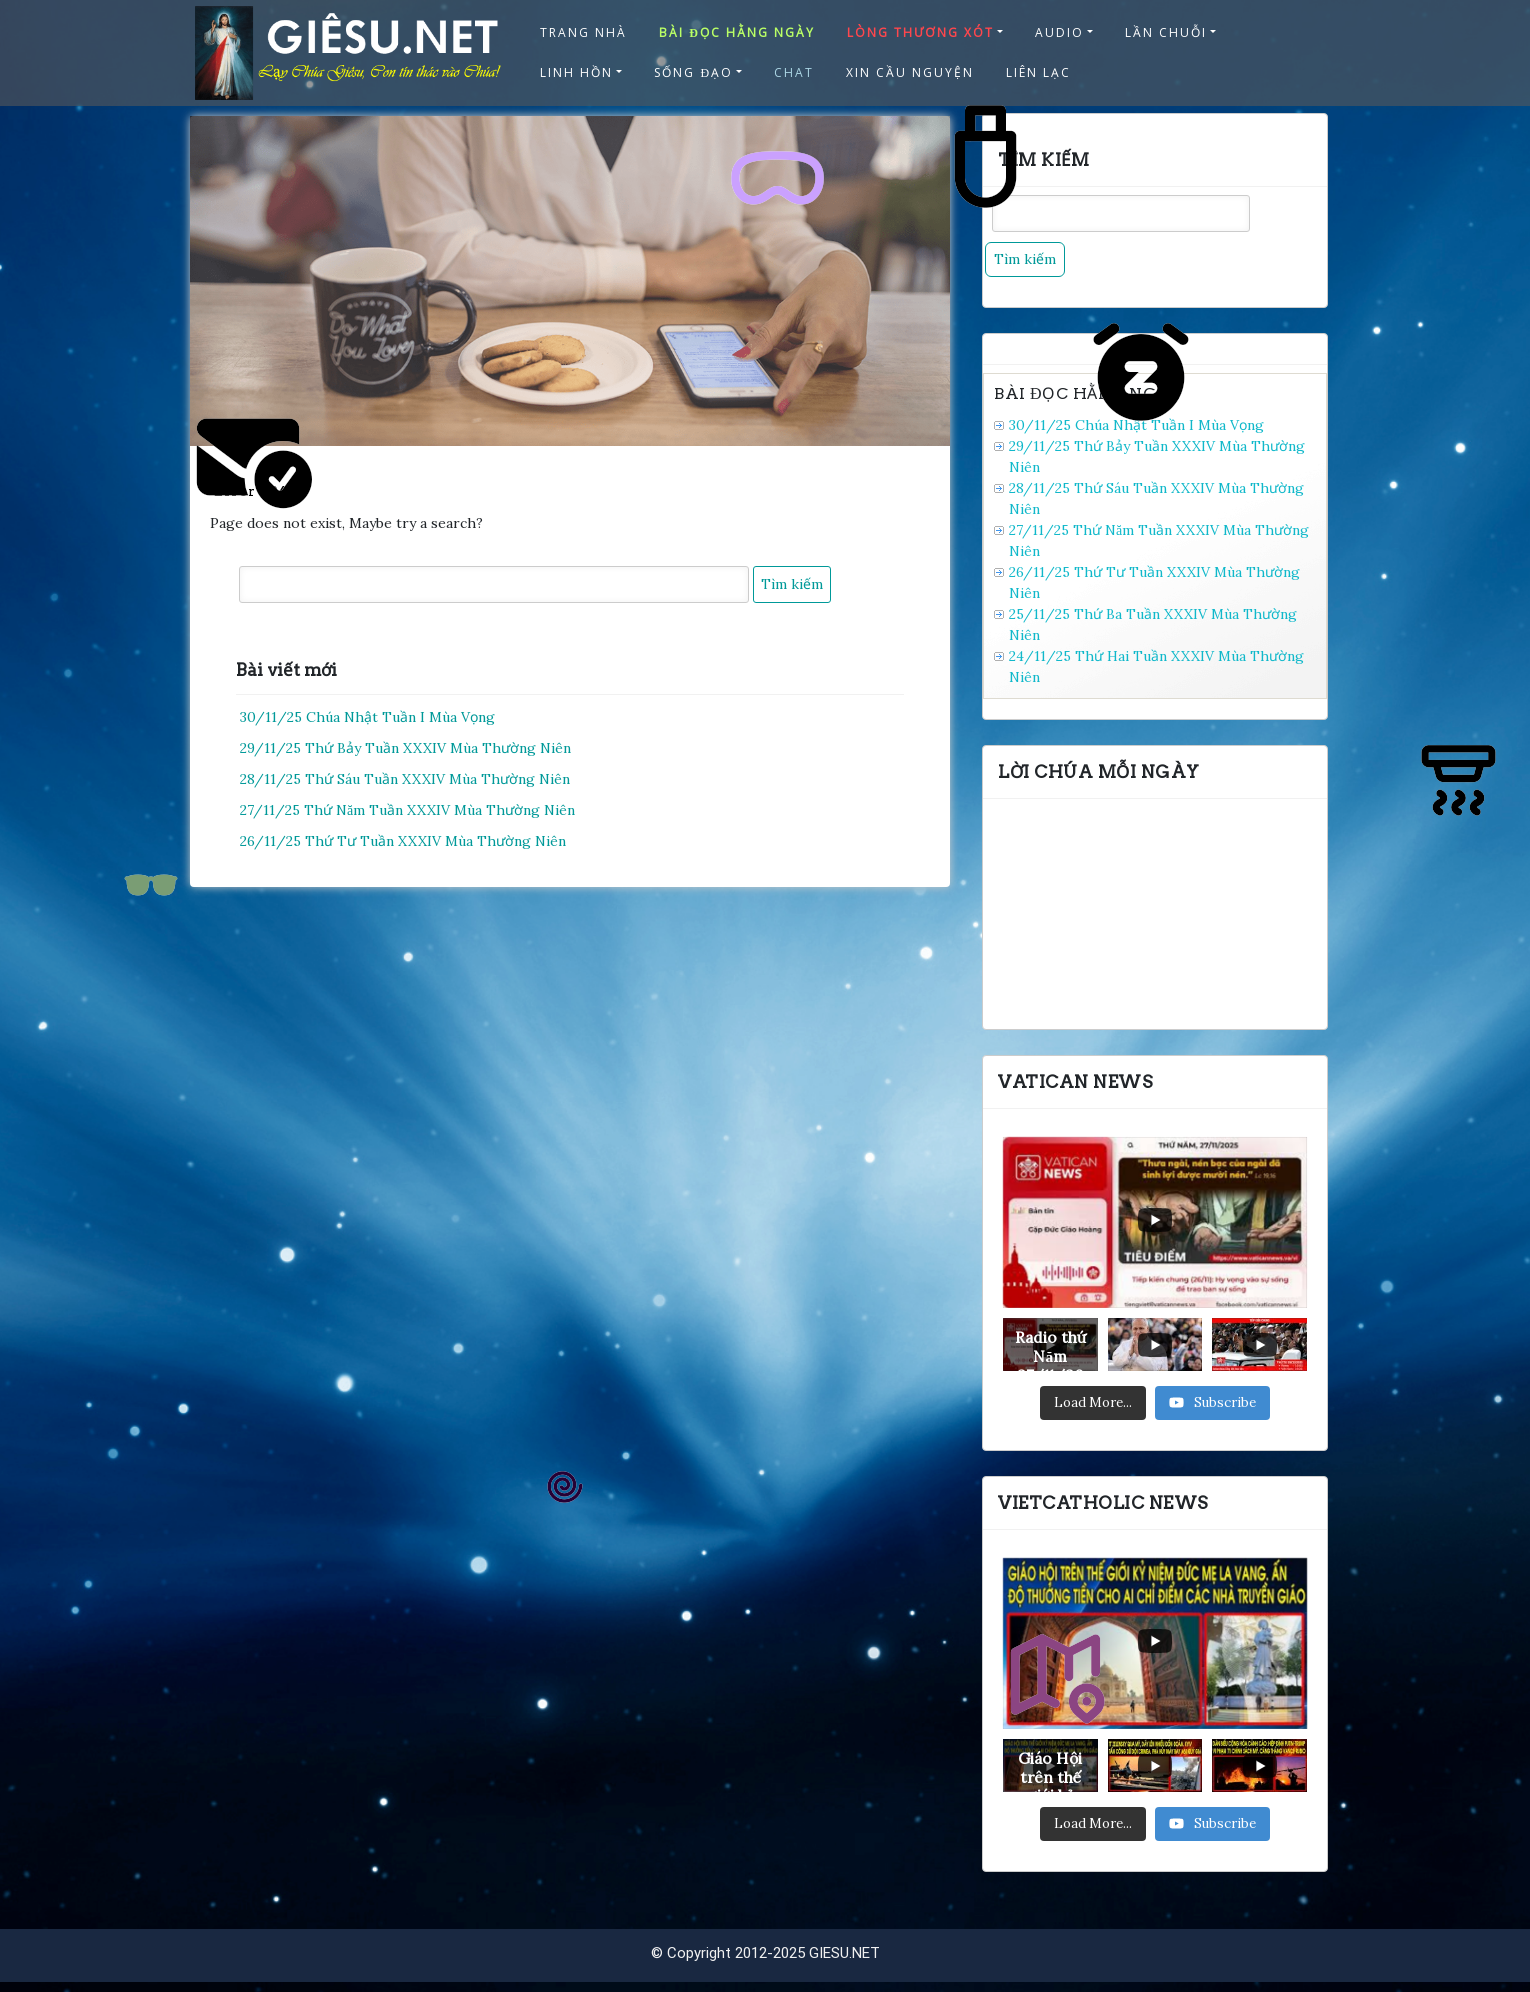 This screenshot has height=1992, width=1530. What do you see at coordinates (151, 885) in the screenshot?
I see `enable reading mode` at bounding box center [151, 885].